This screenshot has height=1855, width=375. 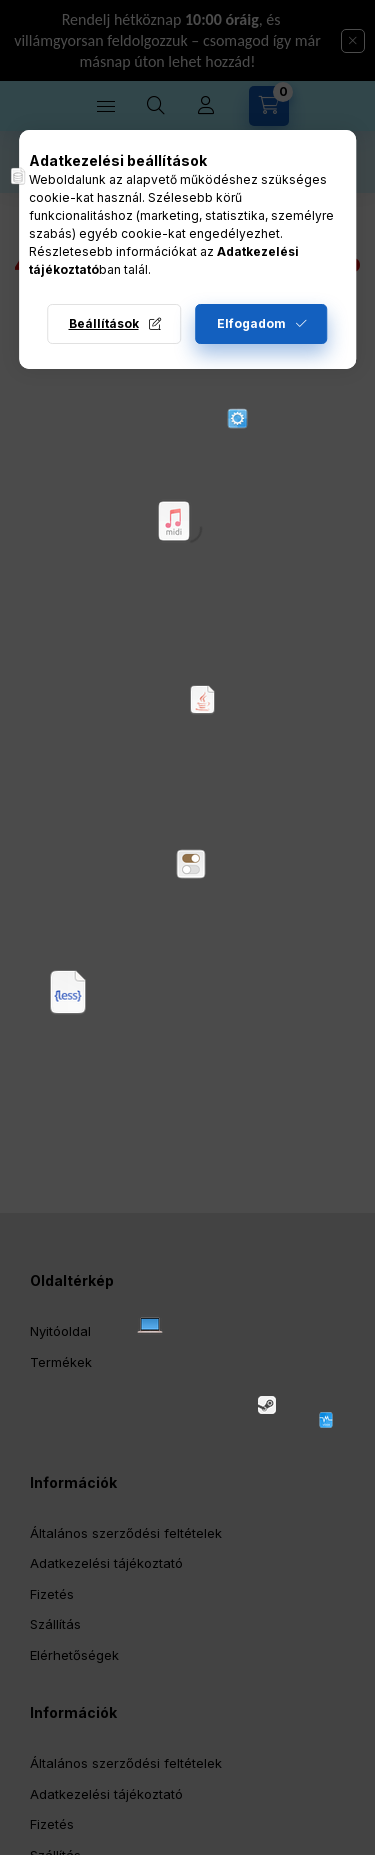 What do you see at coordinates (150, 1323) in the screenshot?
I see `represents a connected macbook device` at bounding box center [150, 1323].